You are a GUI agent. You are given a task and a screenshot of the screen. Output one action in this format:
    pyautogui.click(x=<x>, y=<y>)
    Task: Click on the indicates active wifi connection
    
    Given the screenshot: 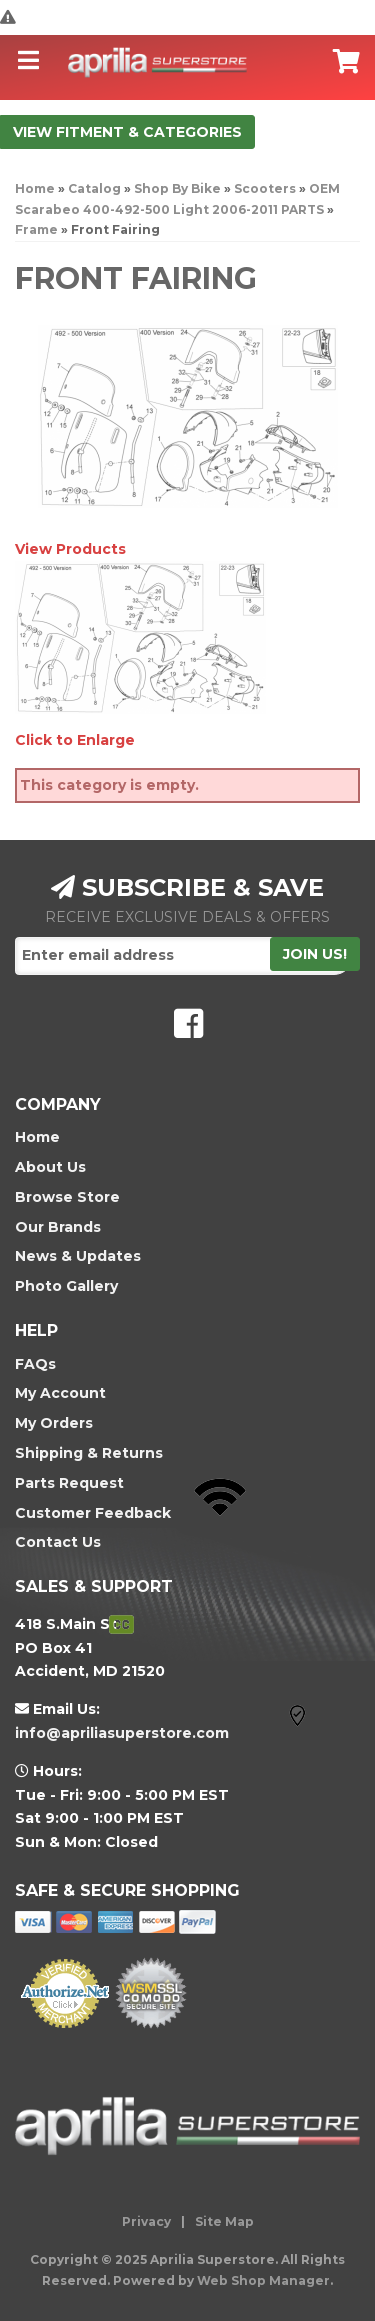 What is the action you would take?
    pyautogui.click(x=220, y=1497)
    